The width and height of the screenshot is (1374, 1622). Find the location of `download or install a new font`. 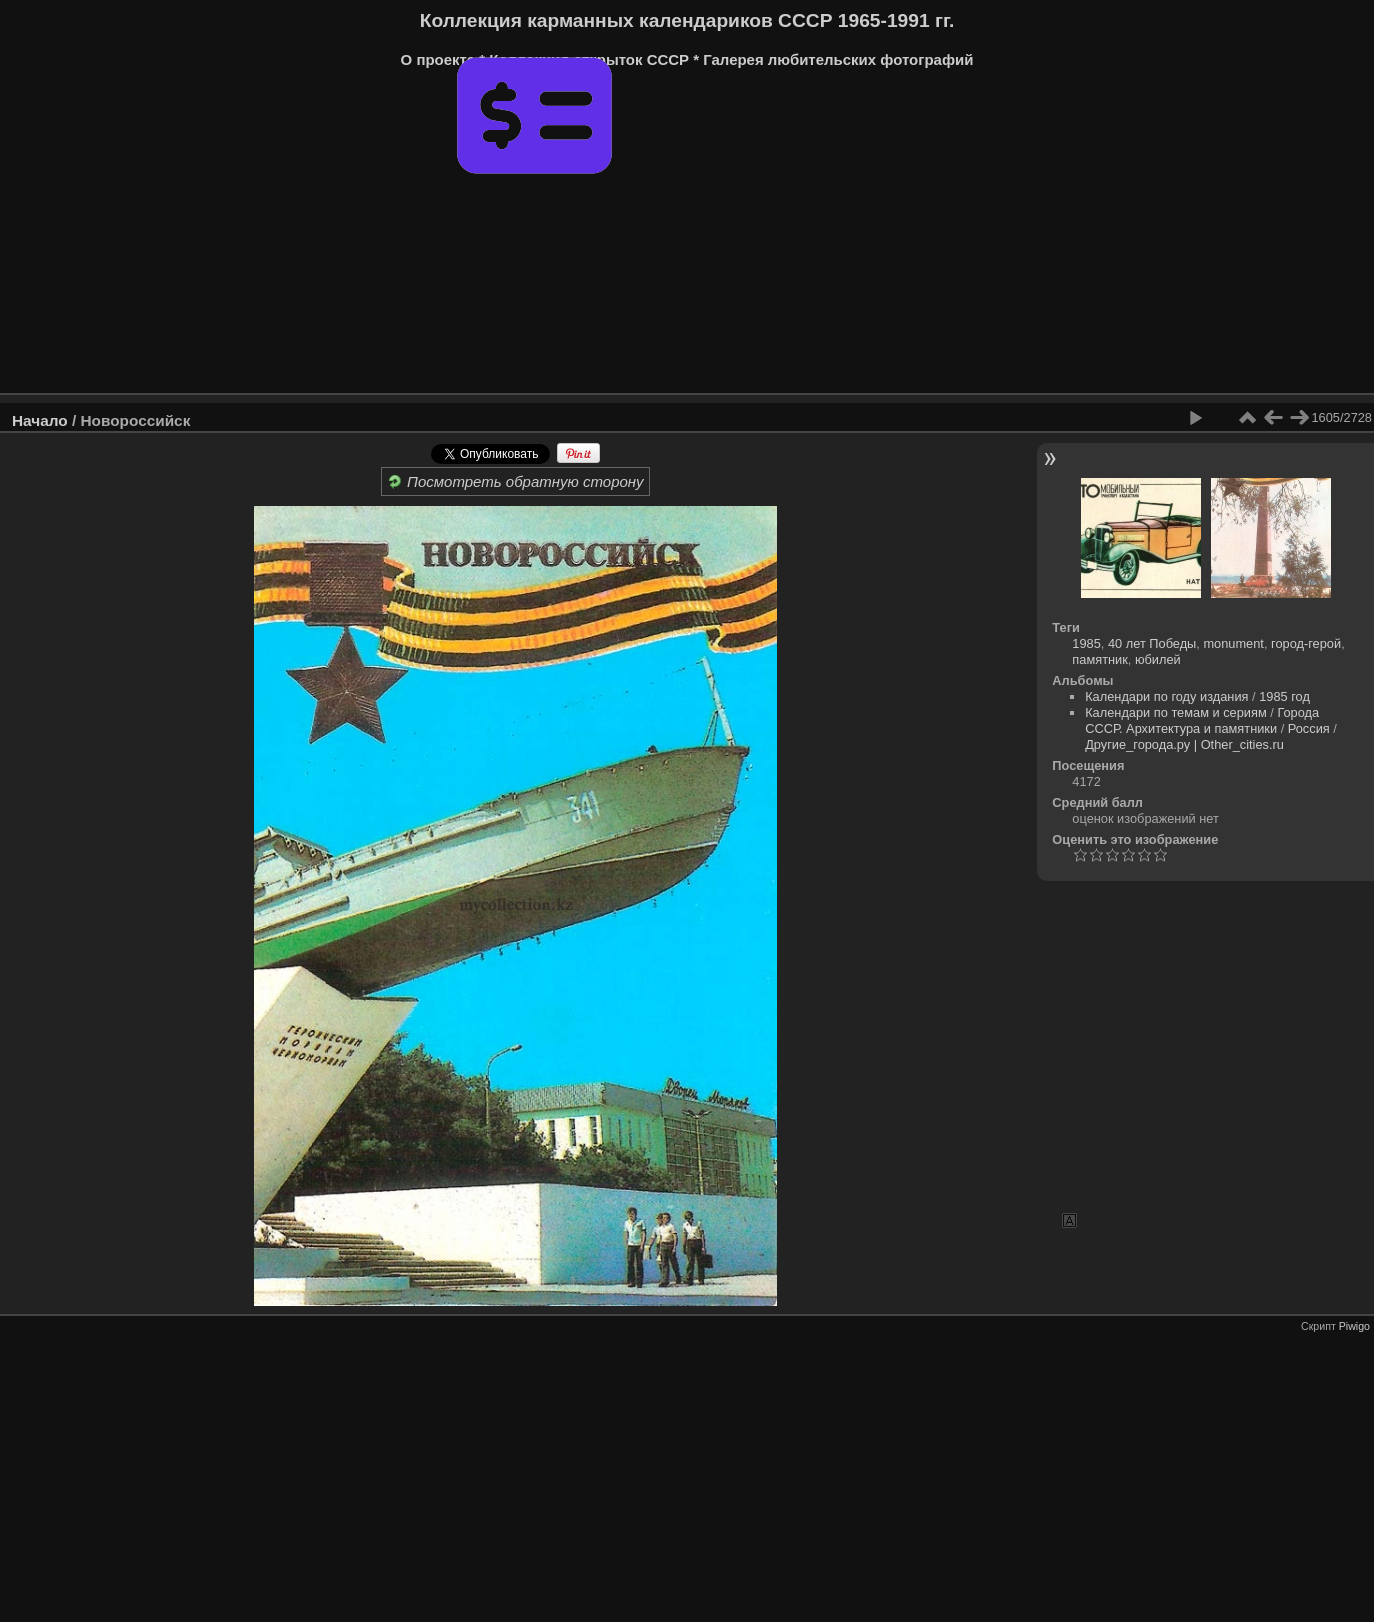

download or install a new font is located at coordinates (1069, 1220).